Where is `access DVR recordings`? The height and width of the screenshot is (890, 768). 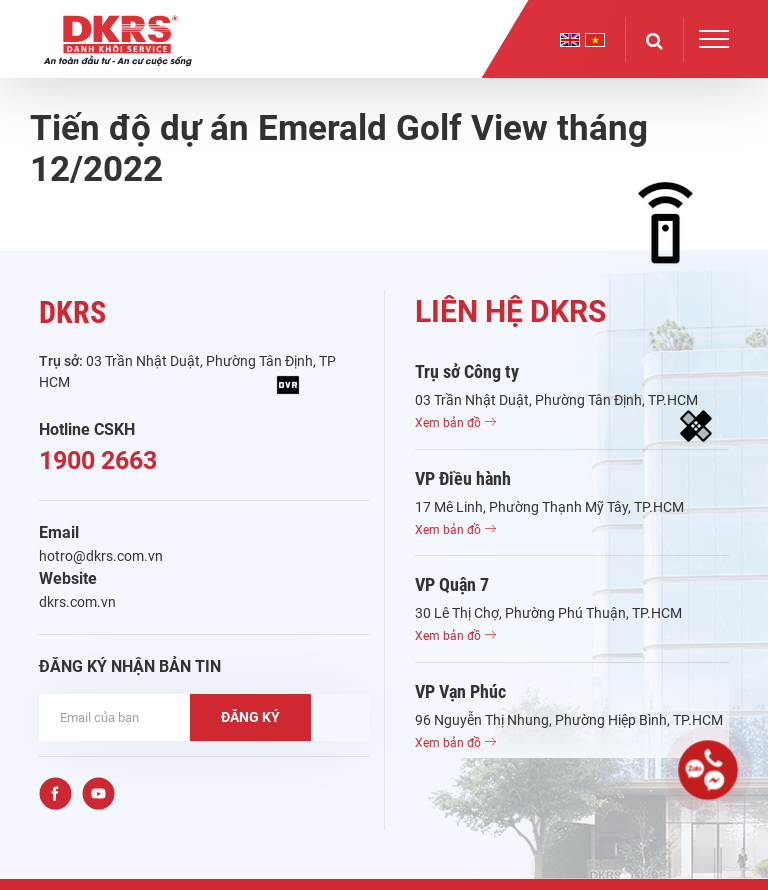 access DVR recordings is located at coordinates (288, 385).